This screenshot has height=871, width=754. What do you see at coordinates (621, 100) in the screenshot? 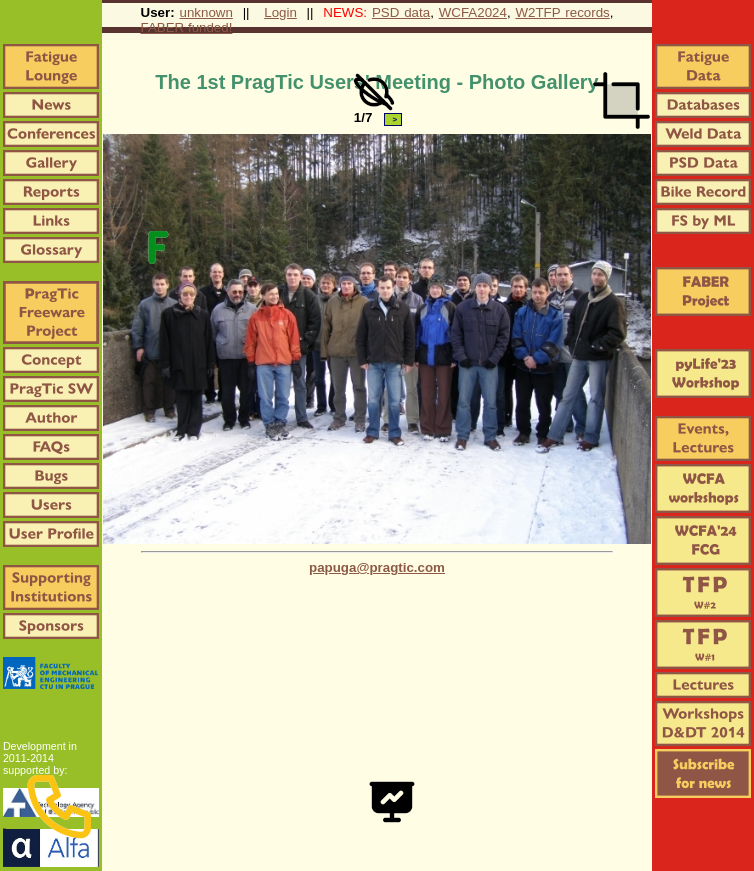
I see `crop or resize an image` at bounding box center [621, 100].